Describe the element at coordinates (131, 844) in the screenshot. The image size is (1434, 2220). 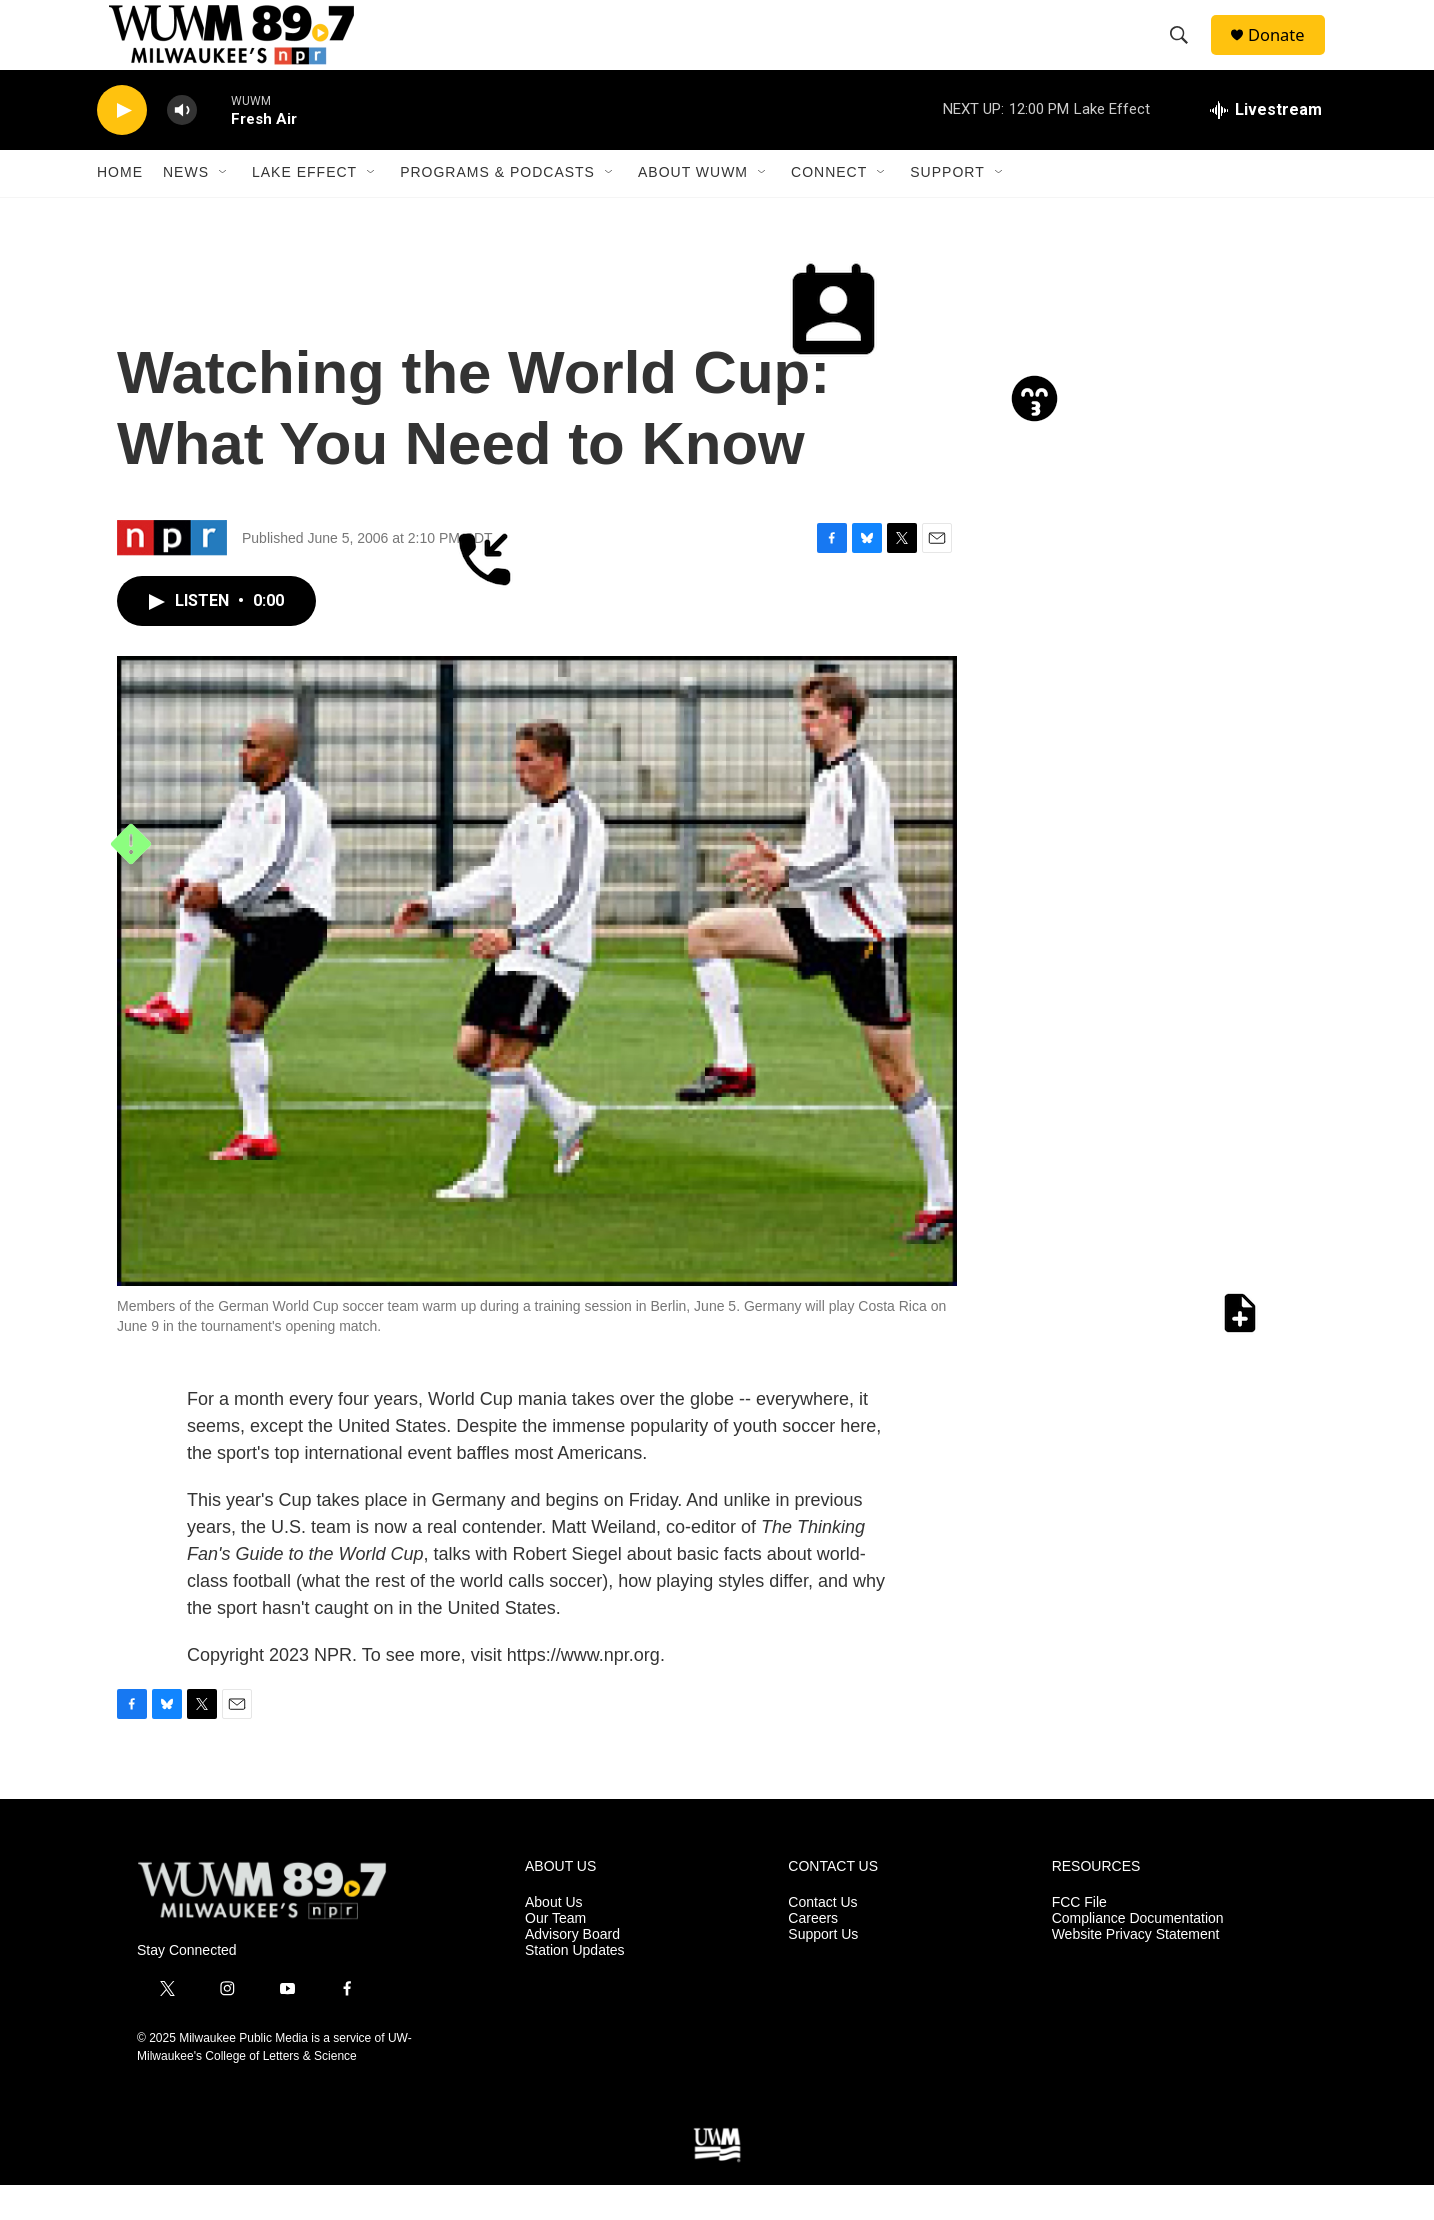
I see `indicates a warning or alert status` at that location.